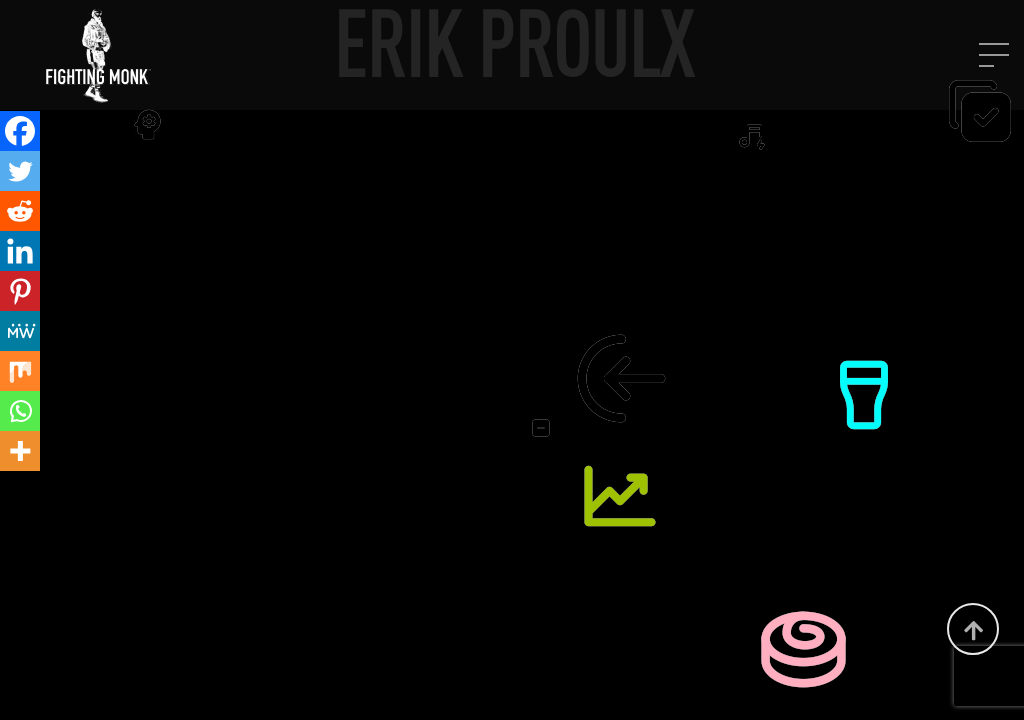  What do you see at coordinates (541, 428) in the screenshot?
I see `remove an item from a list` at bounding box center [541, 428].